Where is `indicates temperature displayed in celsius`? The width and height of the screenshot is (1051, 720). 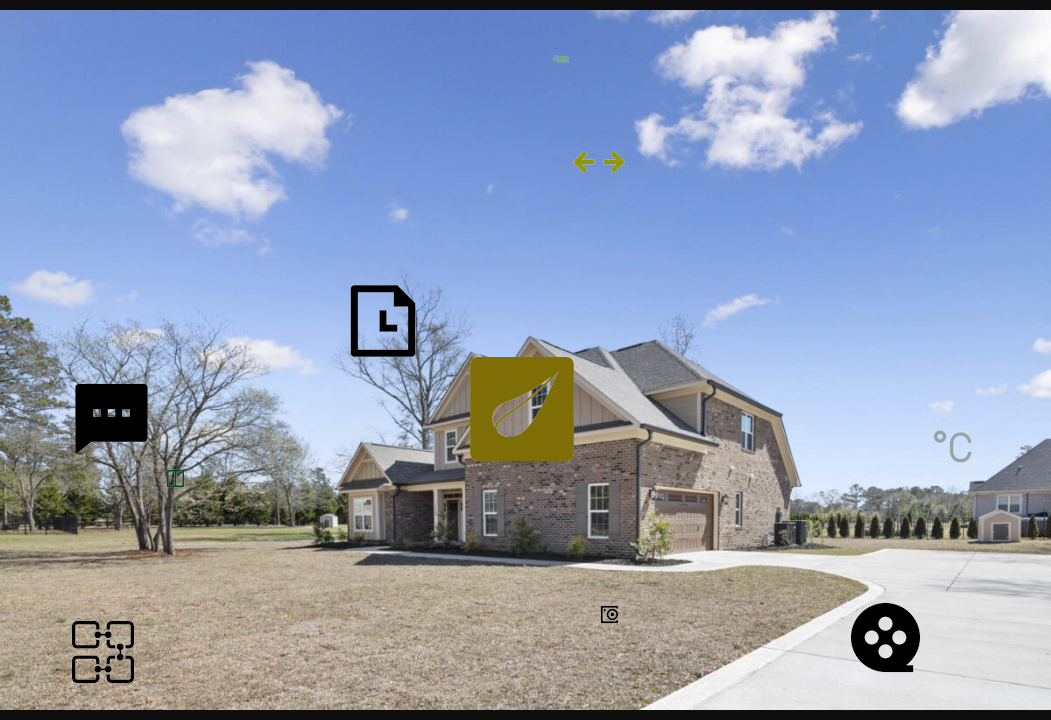
indicates temperature displayed in celsius is located at coordinates (953, 446).